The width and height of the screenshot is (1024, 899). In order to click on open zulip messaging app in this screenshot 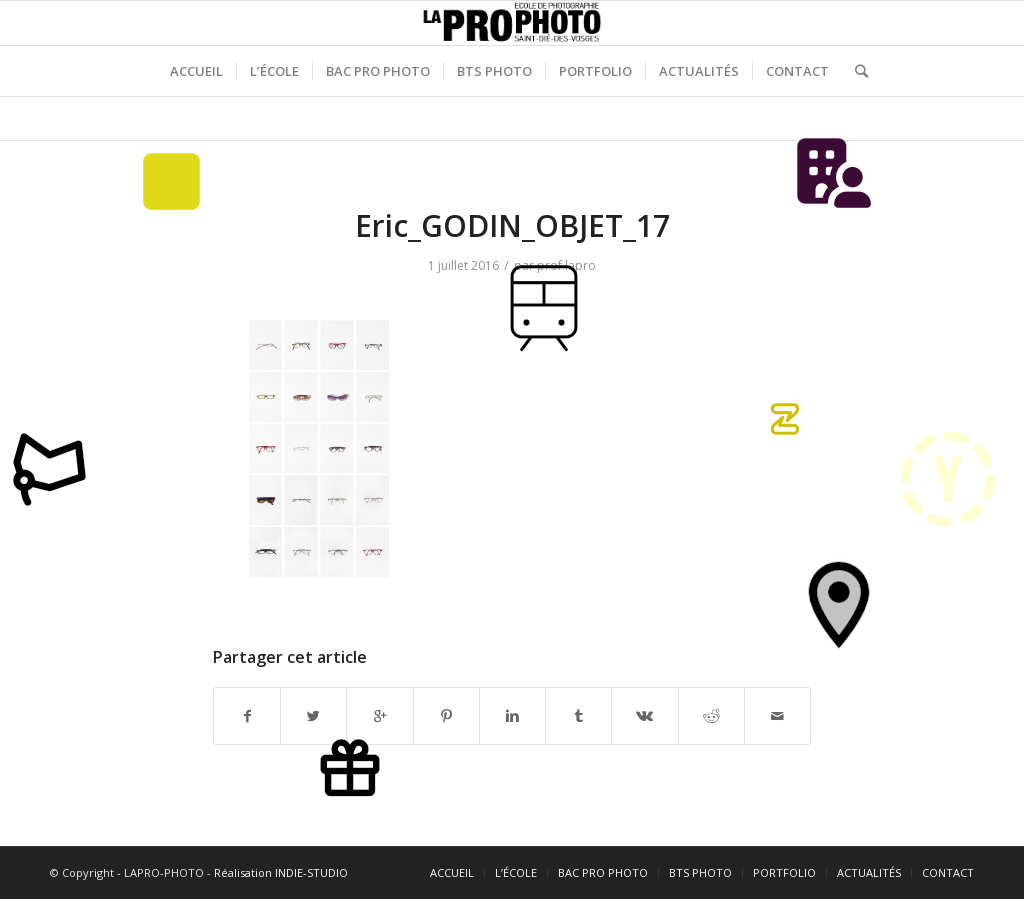, I will do `click(785, 419)`.